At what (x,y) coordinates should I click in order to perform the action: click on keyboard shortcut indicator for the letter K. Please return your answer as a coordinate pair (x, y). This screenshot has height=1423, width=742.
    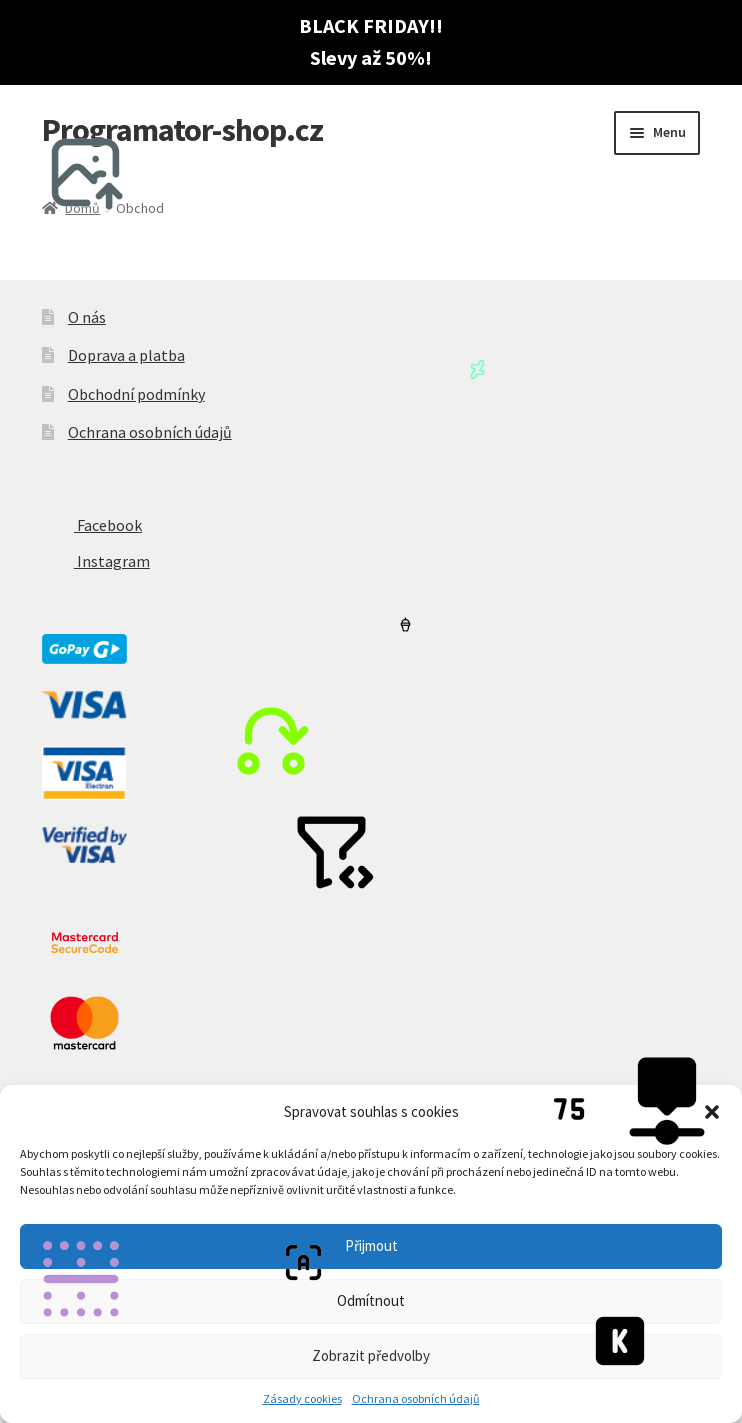
    Looking at the image, I should click on (620, 1341).